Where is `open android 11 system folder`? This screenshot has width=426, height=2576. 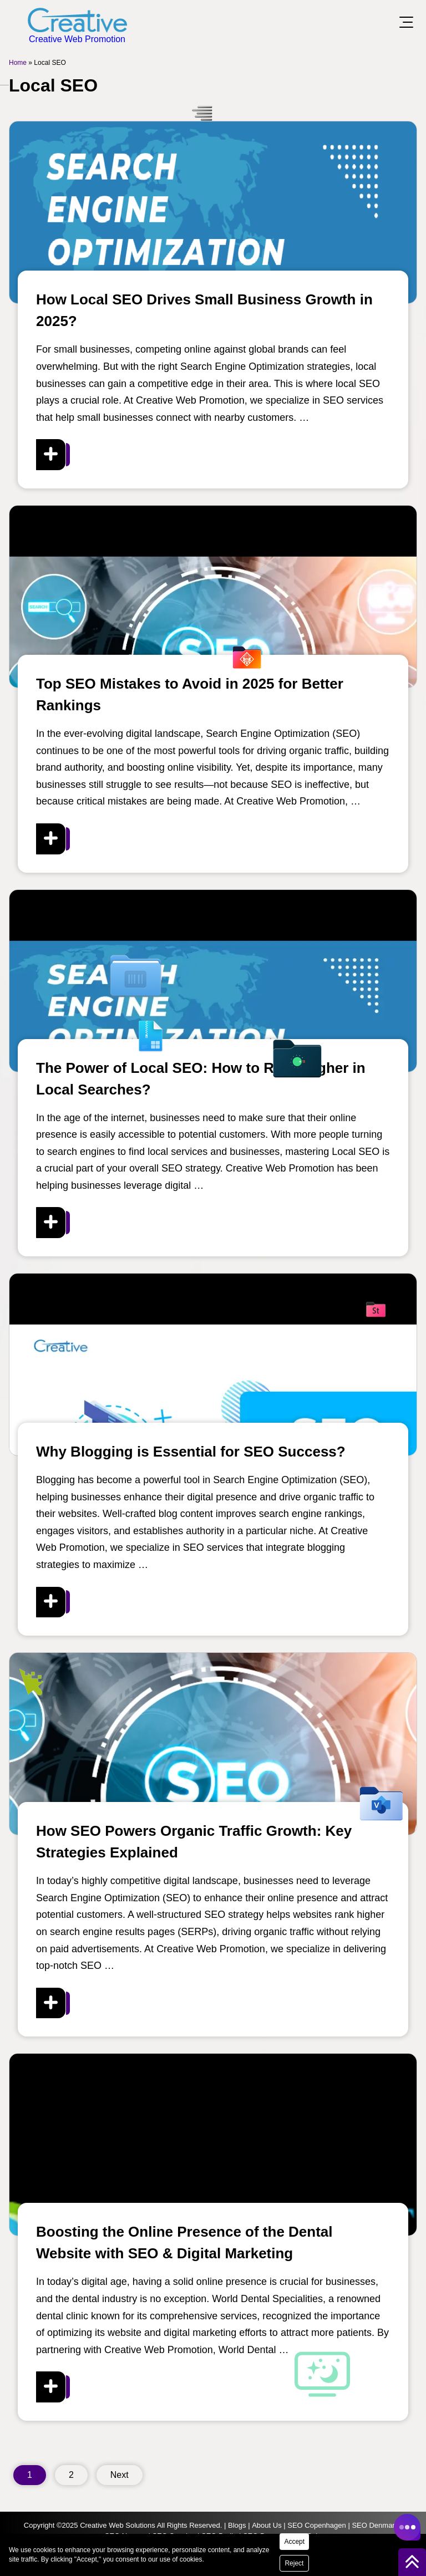 open android 11 system folder is located at coordinates (297, 1060).